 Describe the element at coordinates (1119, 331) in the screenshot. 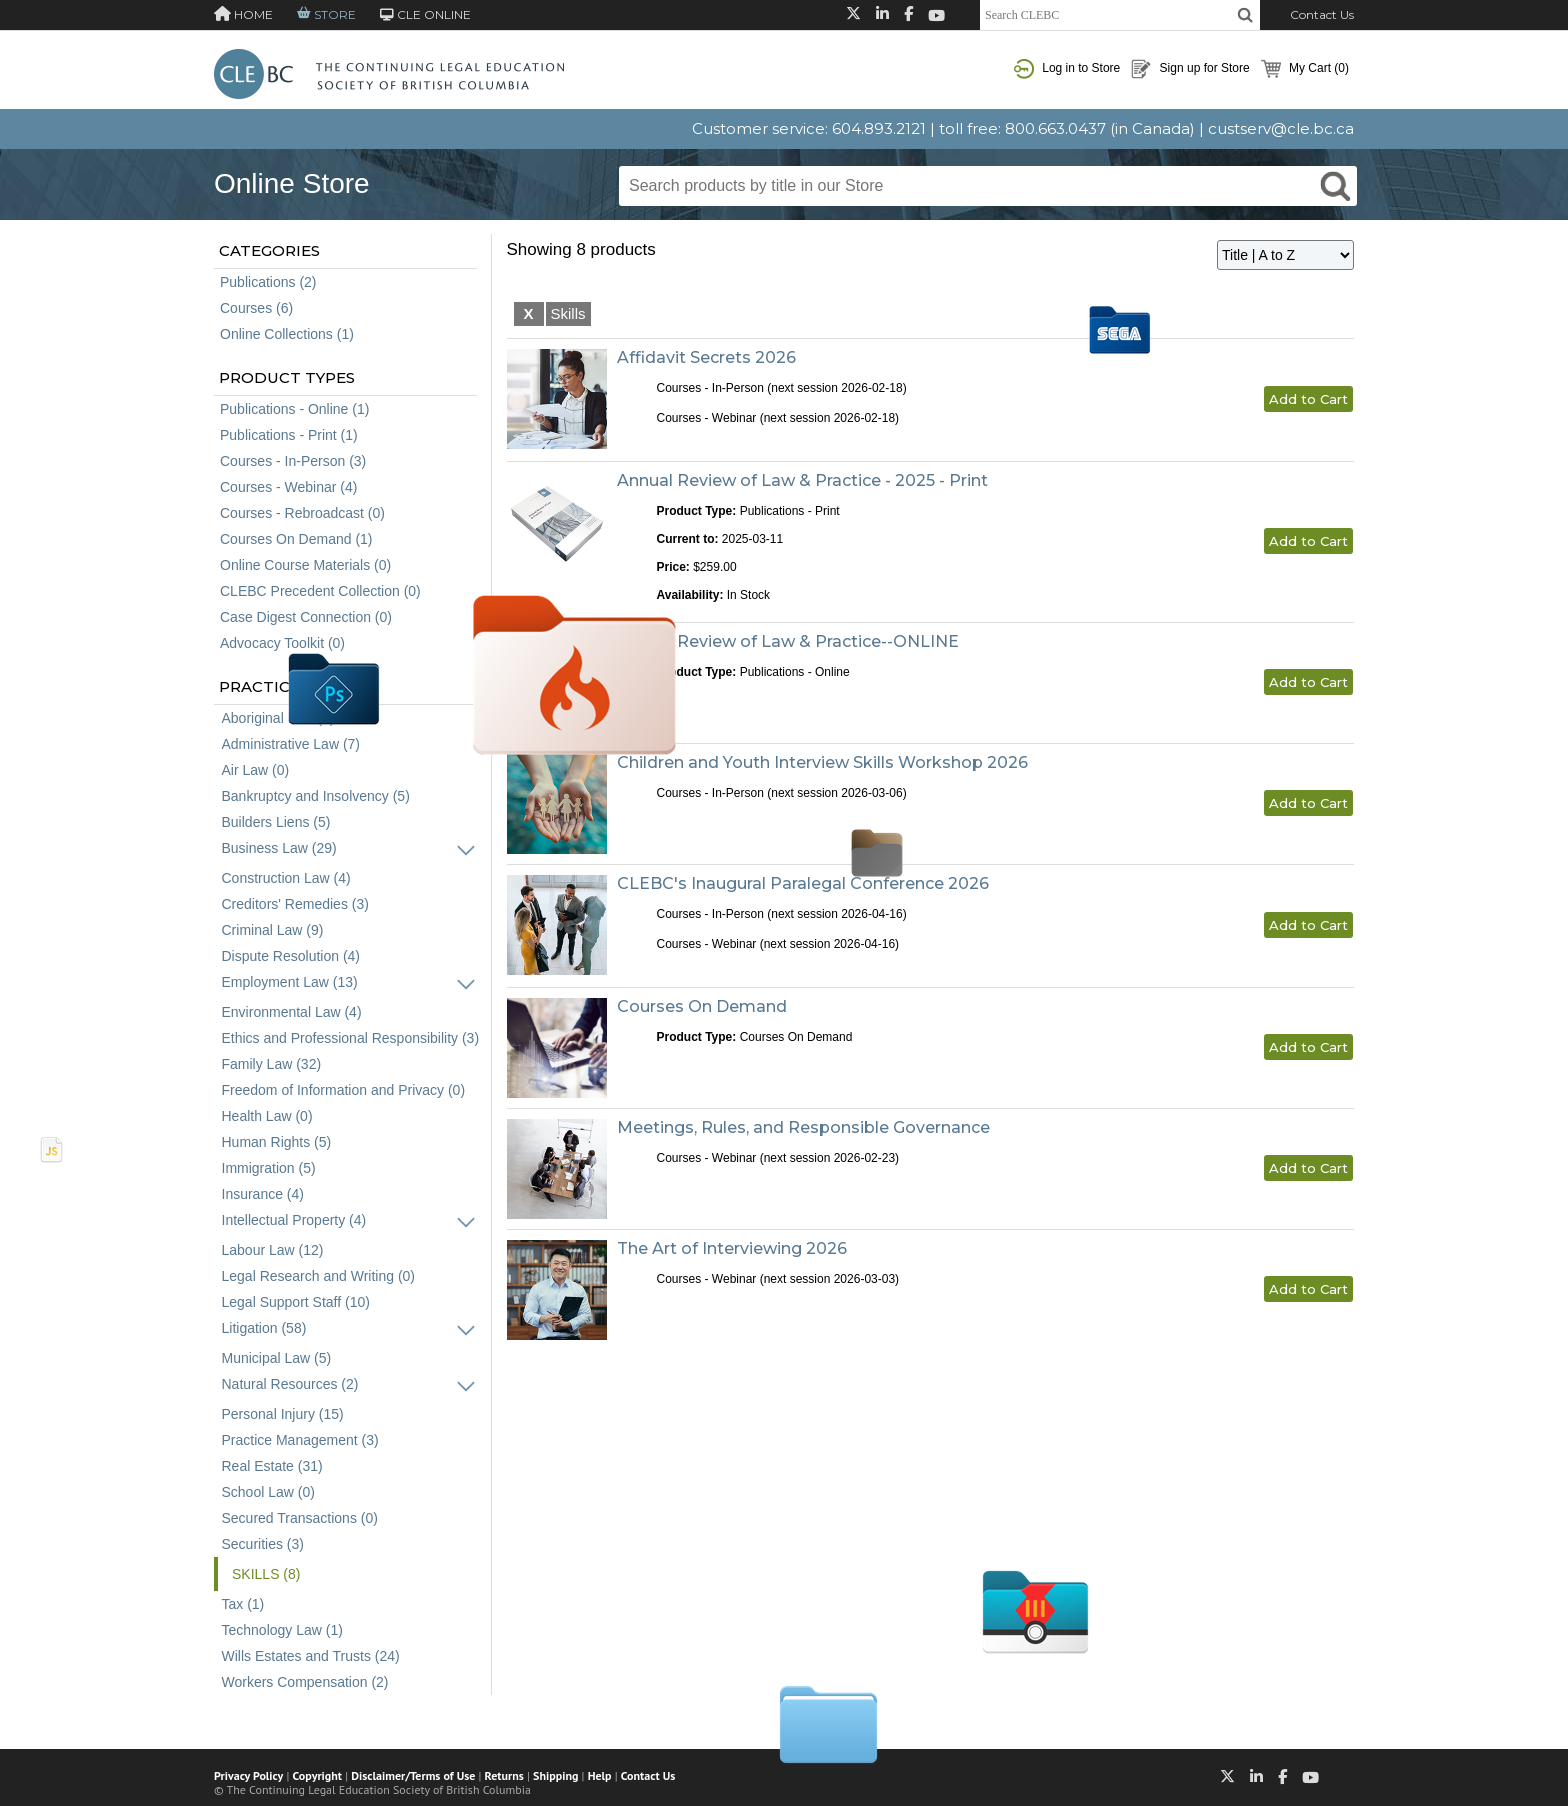

I see `open folder containing sega games or files` at that location.